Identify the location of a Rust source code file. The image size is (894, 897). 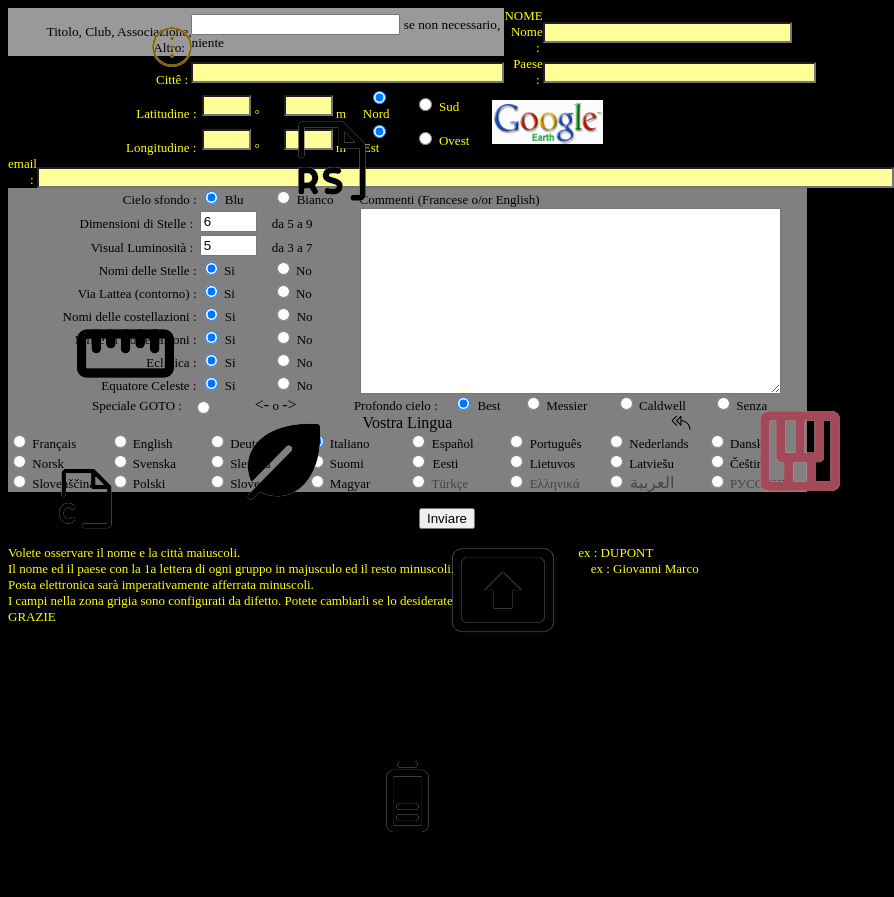
(332, 161).